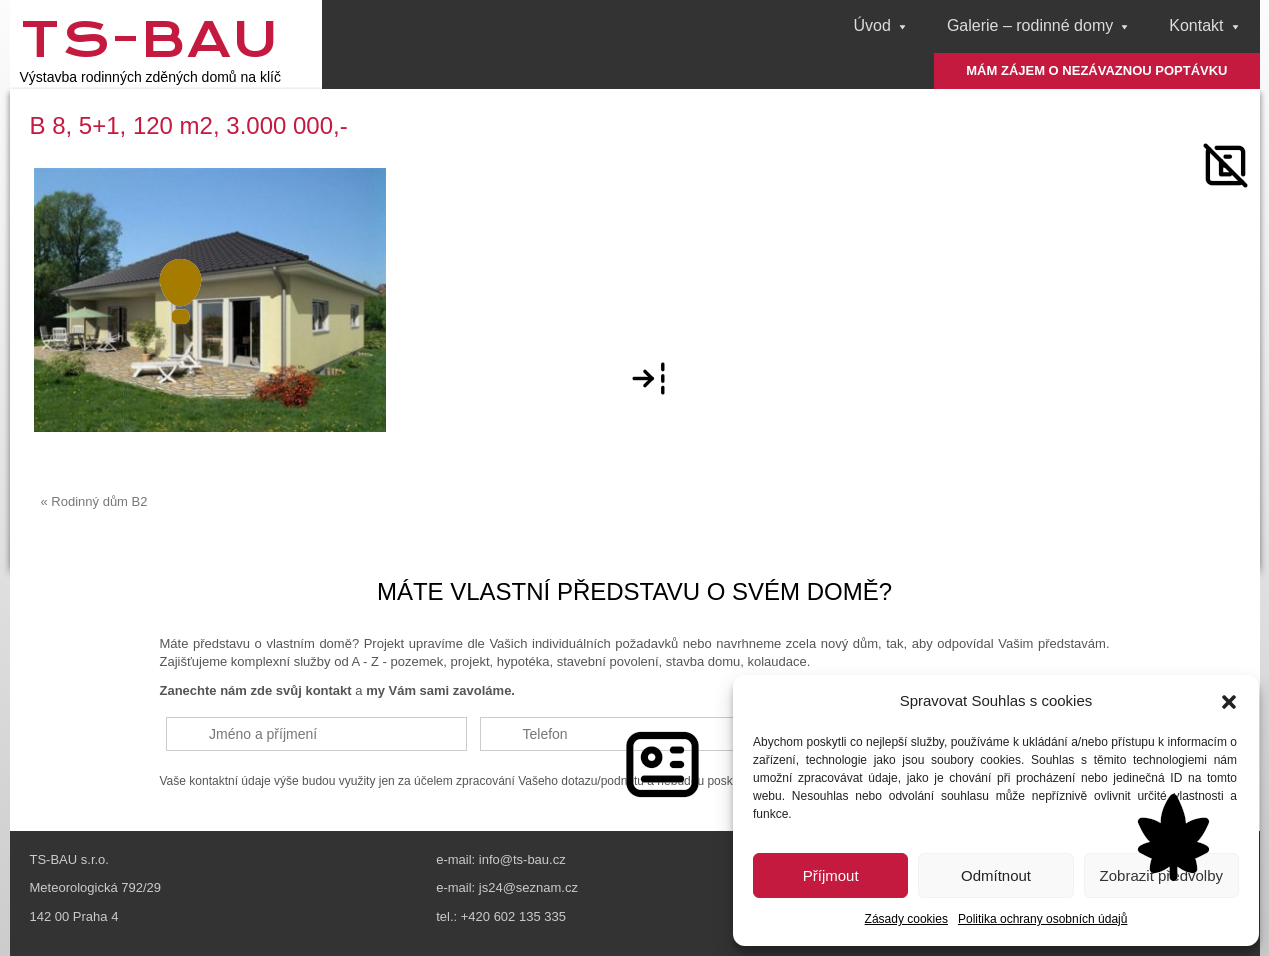 The width and height of the screenshot is (1269, 956). Describe the element at coordinates (1225, 165) in the screenshot. I see `explicit content filter is enabled` at that location.